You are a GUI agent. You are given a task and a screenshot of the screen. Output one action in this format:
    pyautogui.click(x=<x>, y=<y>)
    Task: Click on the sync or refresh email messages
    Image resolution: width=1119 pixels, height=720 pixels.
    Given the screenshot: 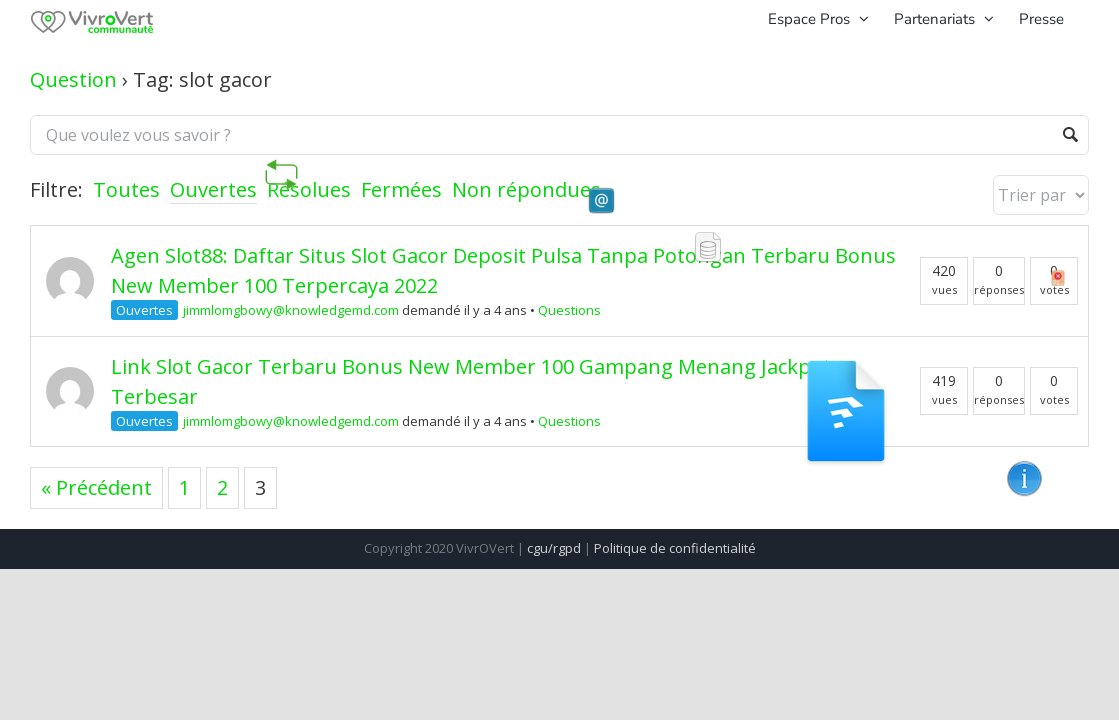 What is the action you would take?
    pyautogui.click(x=281, y=174)
    